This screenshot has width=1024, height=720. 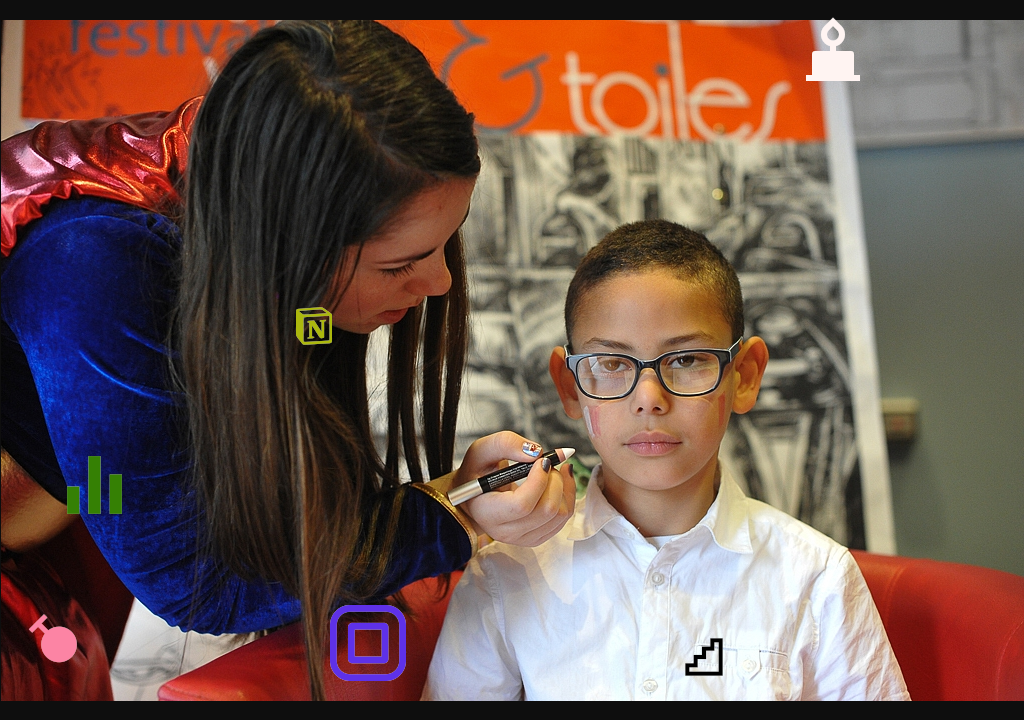 I want to click on view analytics or statistics, so click(x=94, y=486).